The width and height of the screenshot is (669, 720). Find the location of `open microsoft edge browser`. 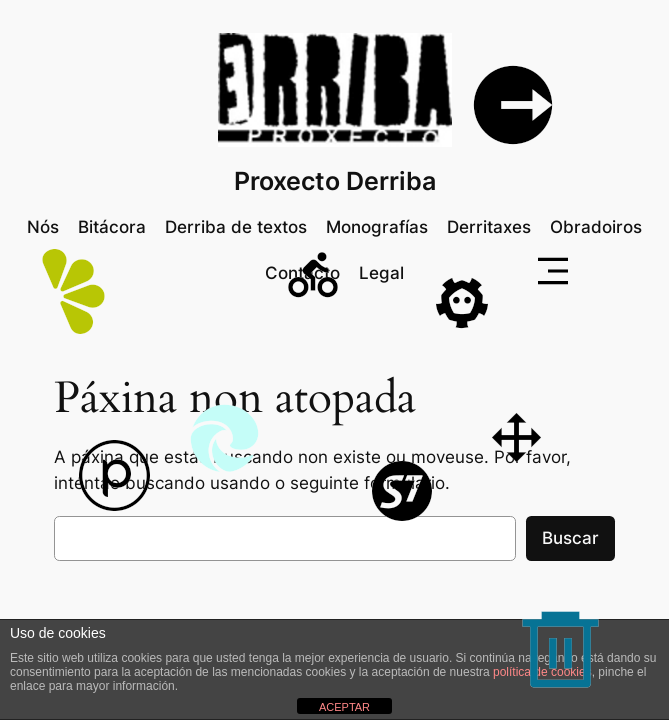

open microsoft edge browser is located at coordinates (224, 438).